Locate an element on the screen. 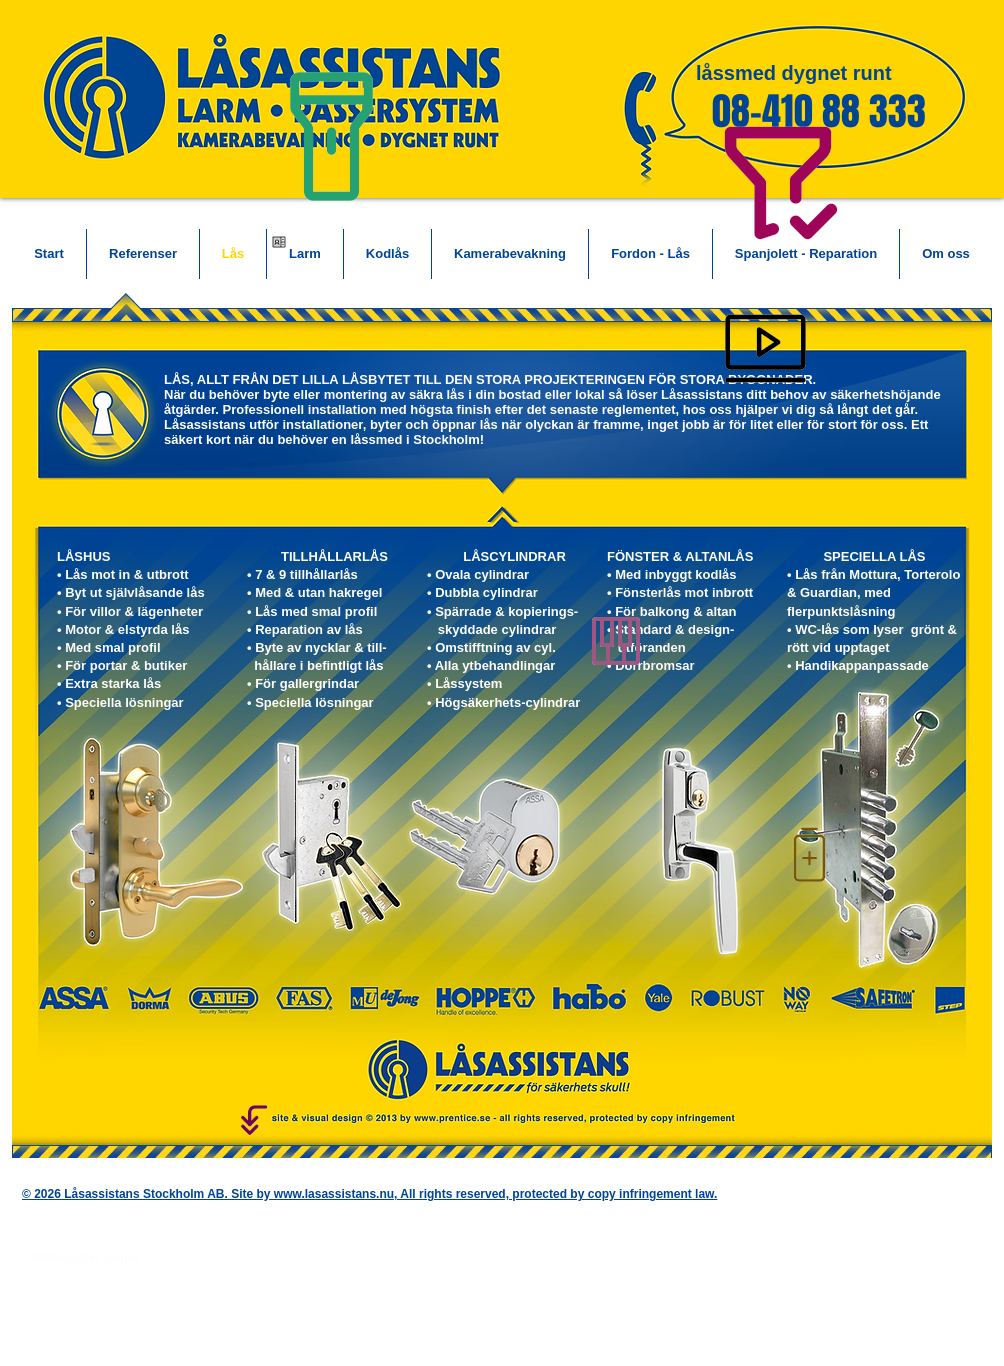  add a new battery or power source is located at coordinates (809, 855).